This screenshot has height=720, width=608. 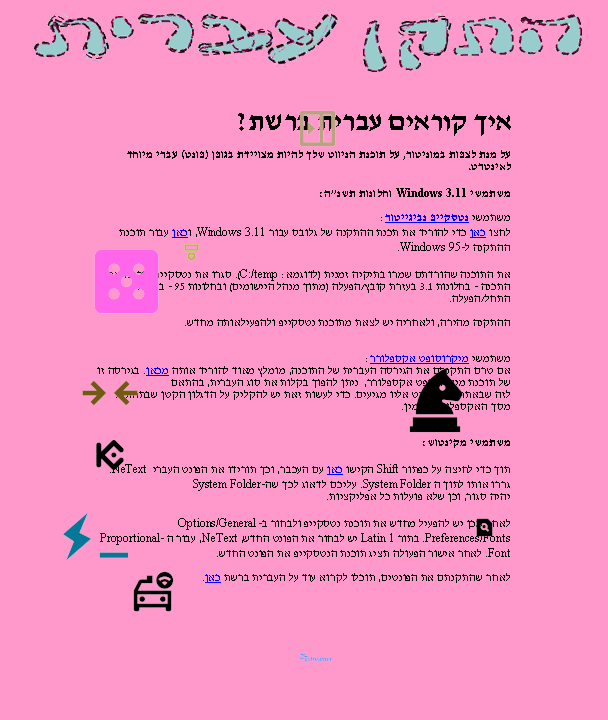 I want to click on insert a new row below the current selection, so click(x=191, y=251).